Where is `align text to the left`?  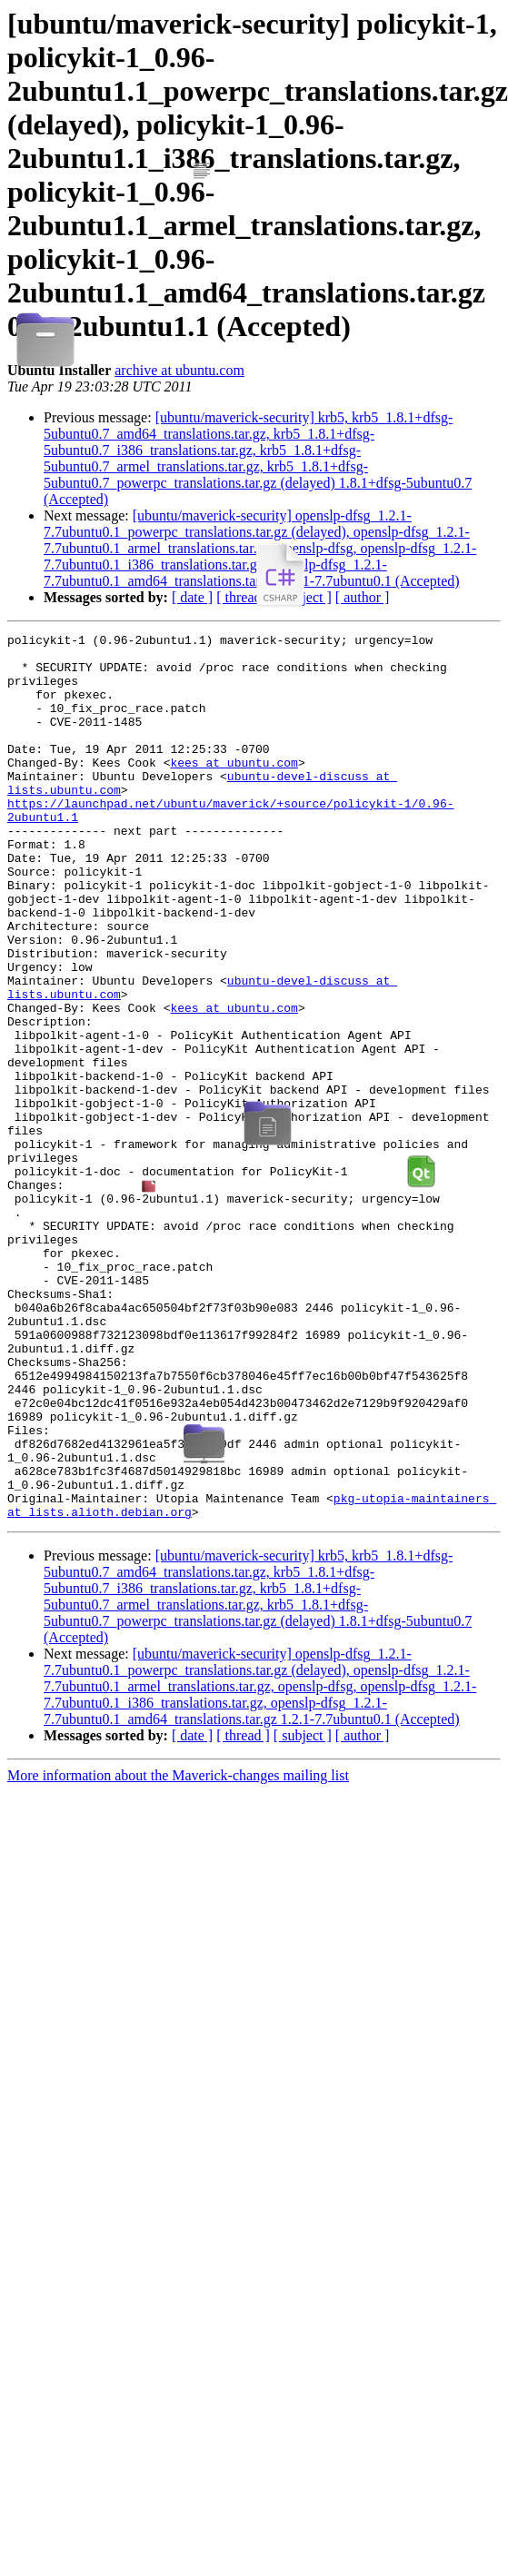
align text to the left is located at coordinates (202, 171).